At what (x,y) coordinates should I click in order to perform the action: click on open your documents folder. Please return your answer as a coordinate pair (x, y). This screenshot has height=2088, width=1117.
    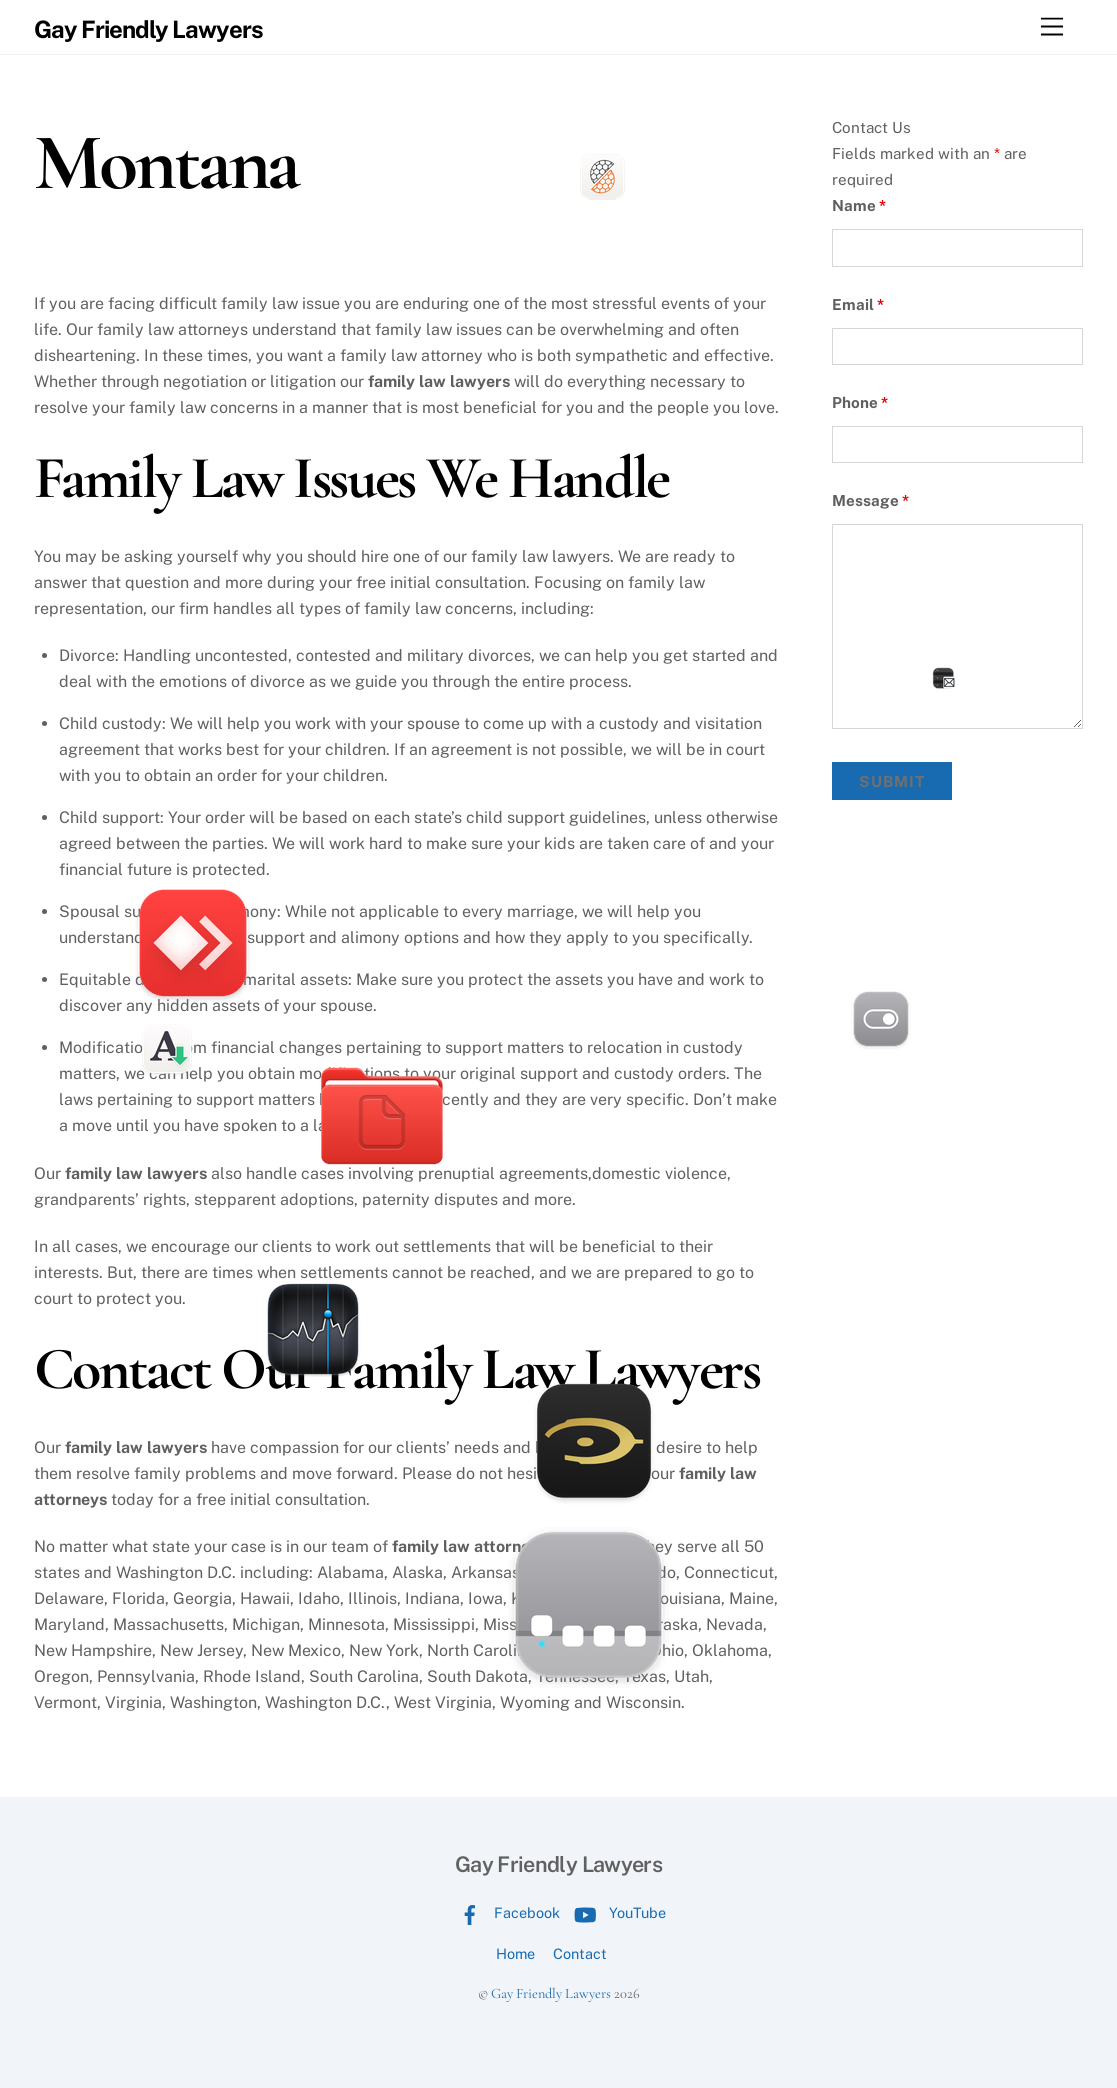
    Looking at the image, I should click on (382, 1116).